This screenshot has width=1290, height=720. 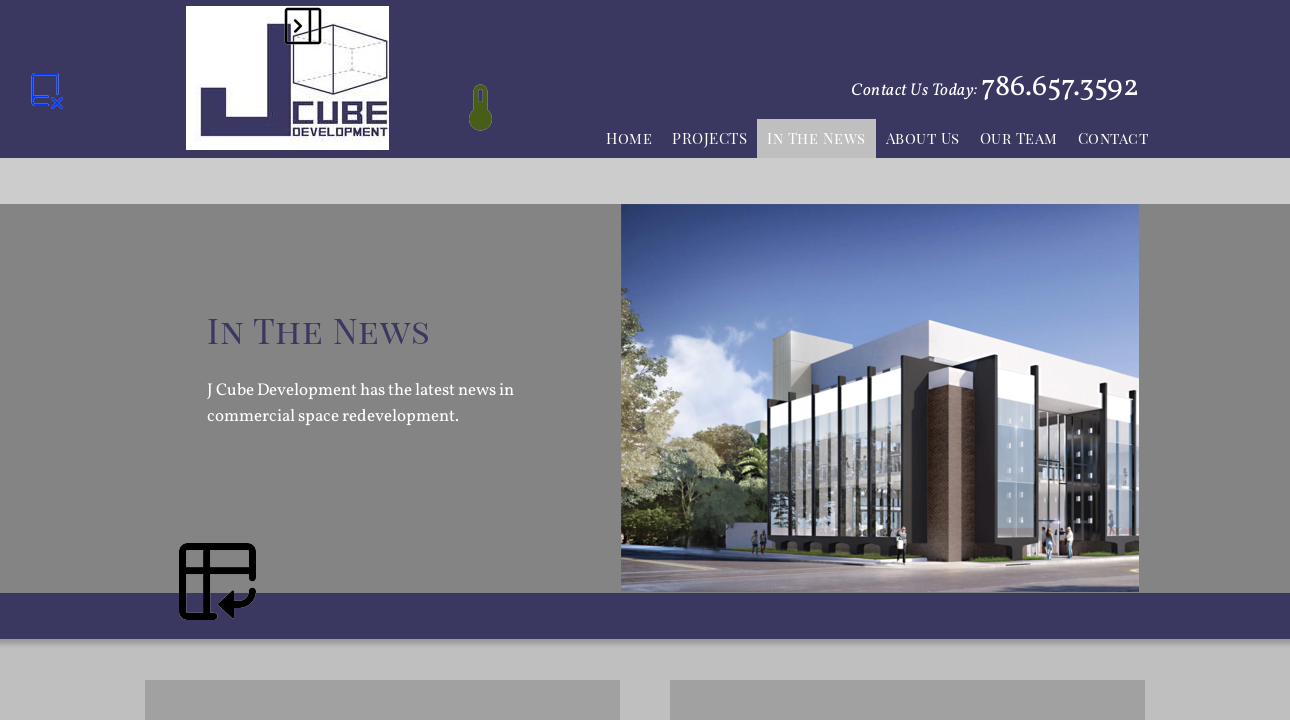 What do you see at coordinates (217, 581) in the screenshot?
I see `pivot table column in spreadsheet view` at bounding box center [217, 581].